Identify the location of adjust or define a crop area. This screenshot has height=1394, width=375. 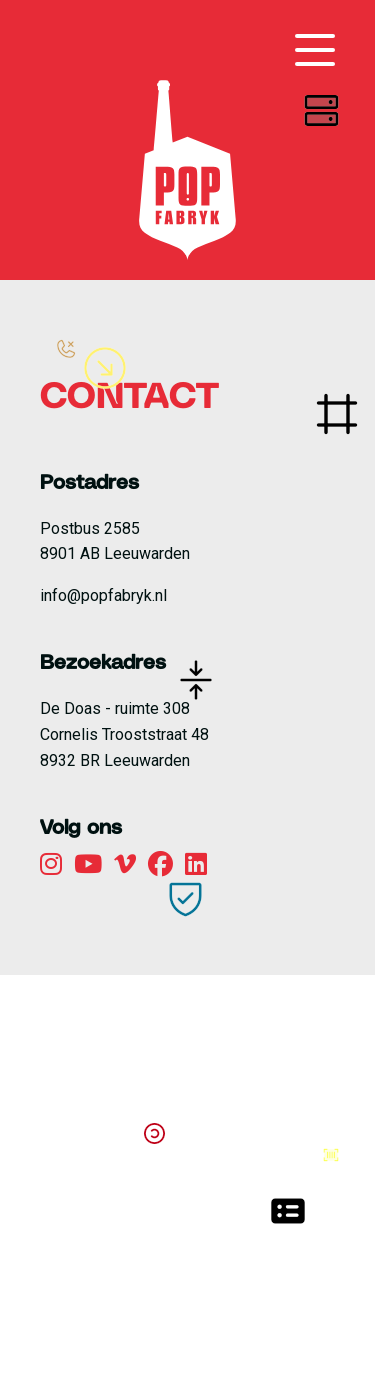
(337, 414).